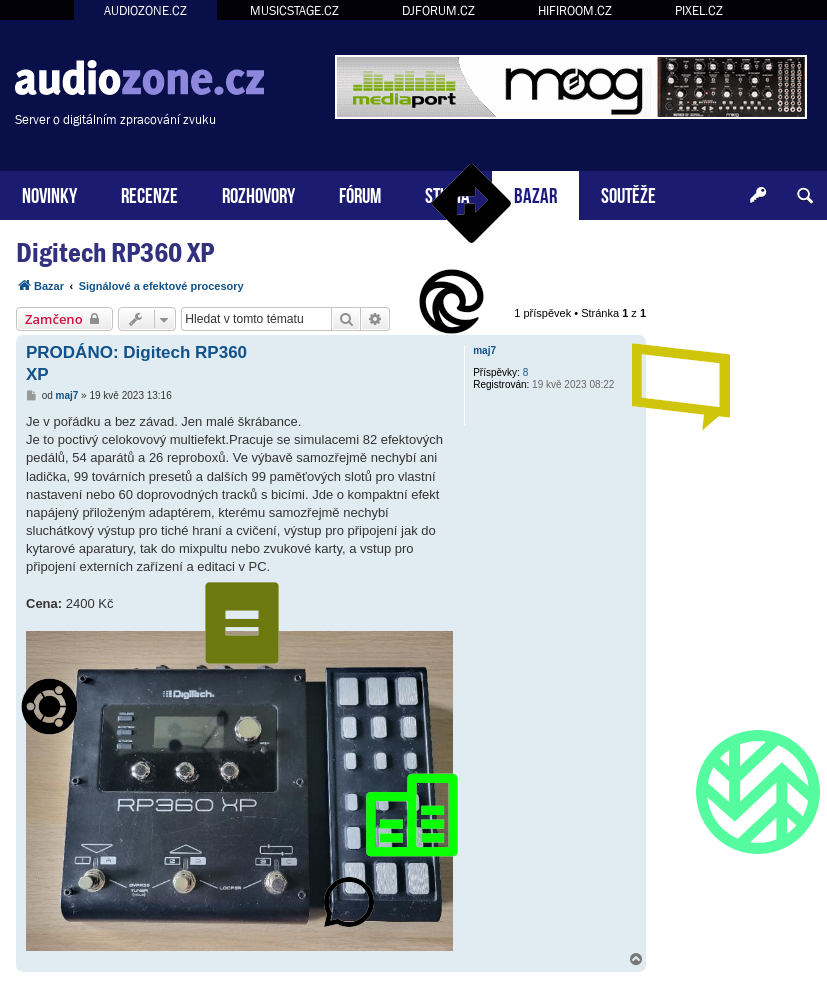 The width and height of the screenshot is (827, 1007). What do you see at coordinates (412, 815) in the screenshot?
I see `access database or data storage` at bounding box center [412, 815].